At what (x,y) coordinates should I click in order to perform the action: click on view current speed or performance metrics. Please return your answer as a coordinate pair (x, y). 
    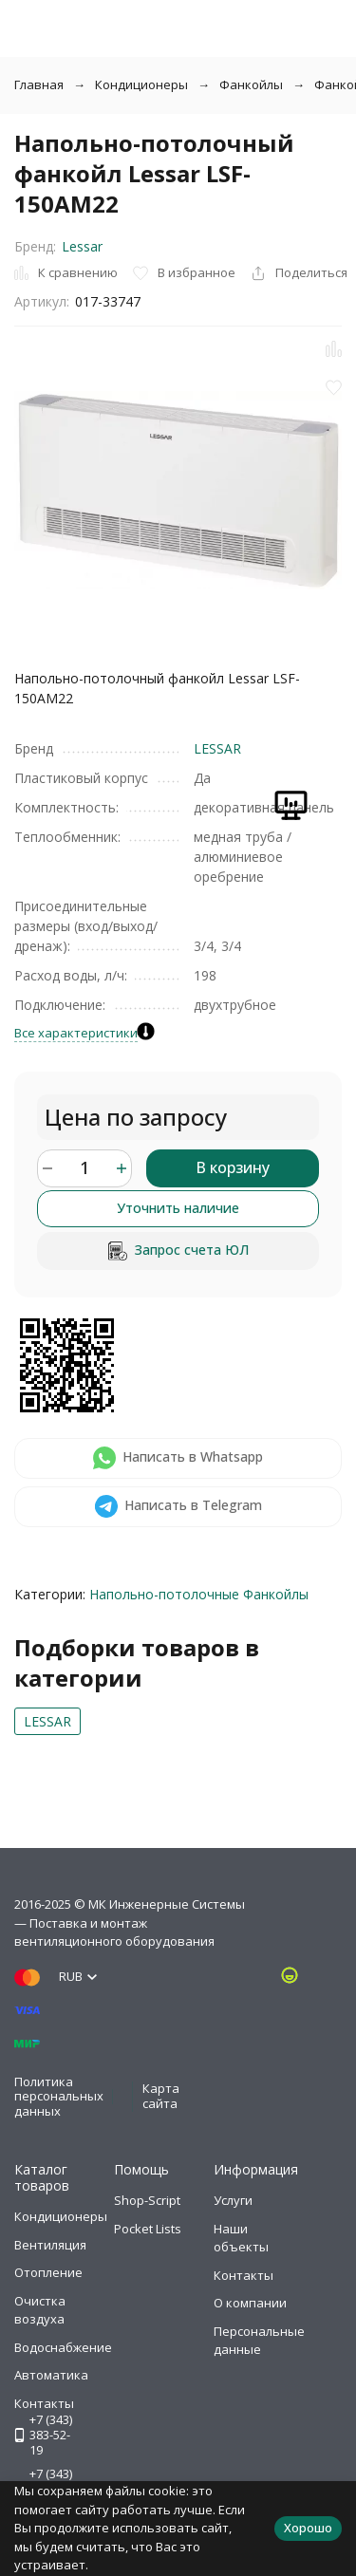
    Looking at the image, I should click on (145, 1031).